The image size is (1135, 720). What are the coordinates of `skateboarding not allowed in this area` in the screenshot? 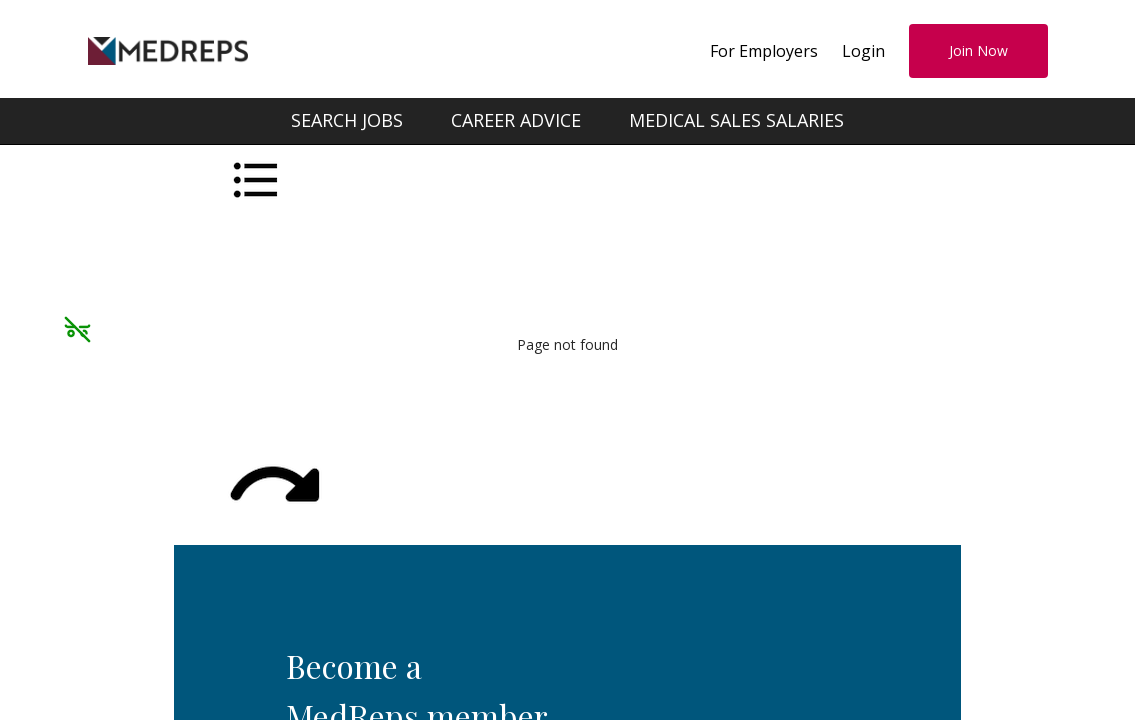 It's located at (77, 329).